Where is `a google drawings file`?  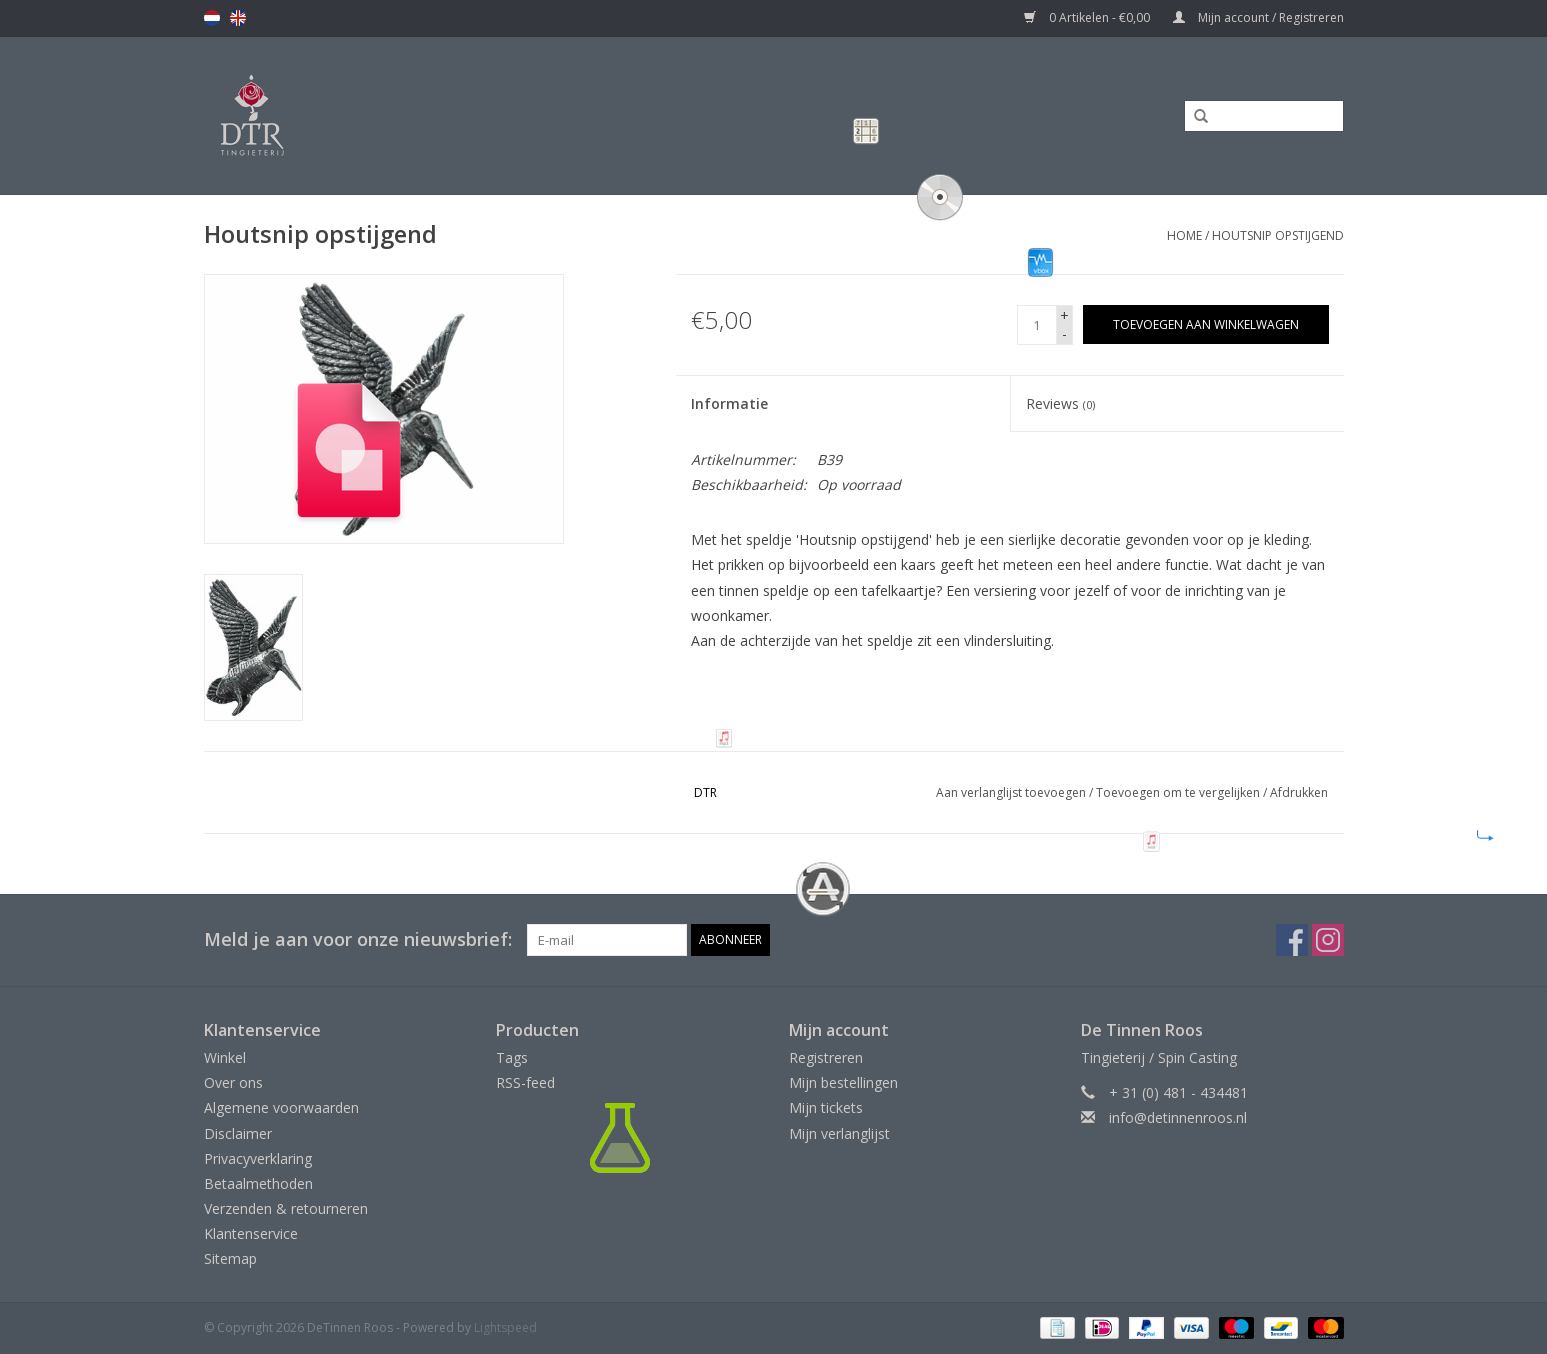
a google drawings file is located at coordinates (349, 453).